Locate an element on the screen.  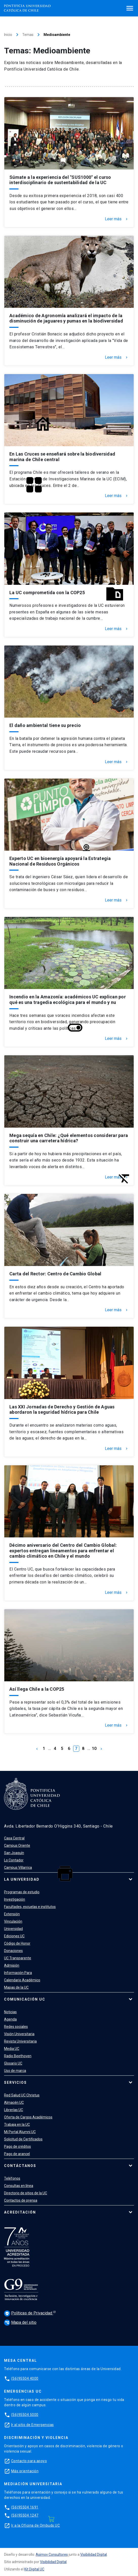
enable webcam or video camera is located at coordinates (86, 848).